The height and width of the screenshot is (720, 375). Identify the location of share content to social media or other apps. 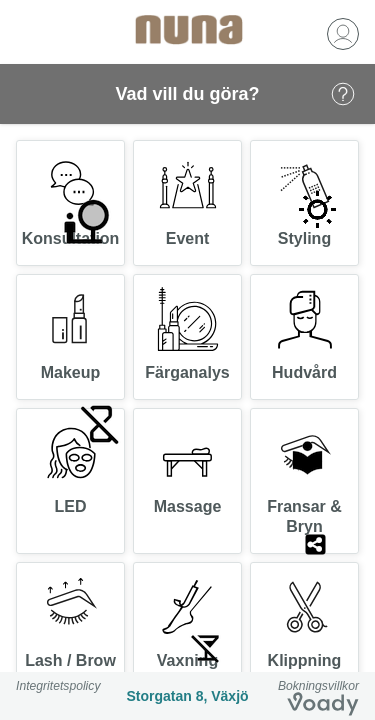
(315, 544).